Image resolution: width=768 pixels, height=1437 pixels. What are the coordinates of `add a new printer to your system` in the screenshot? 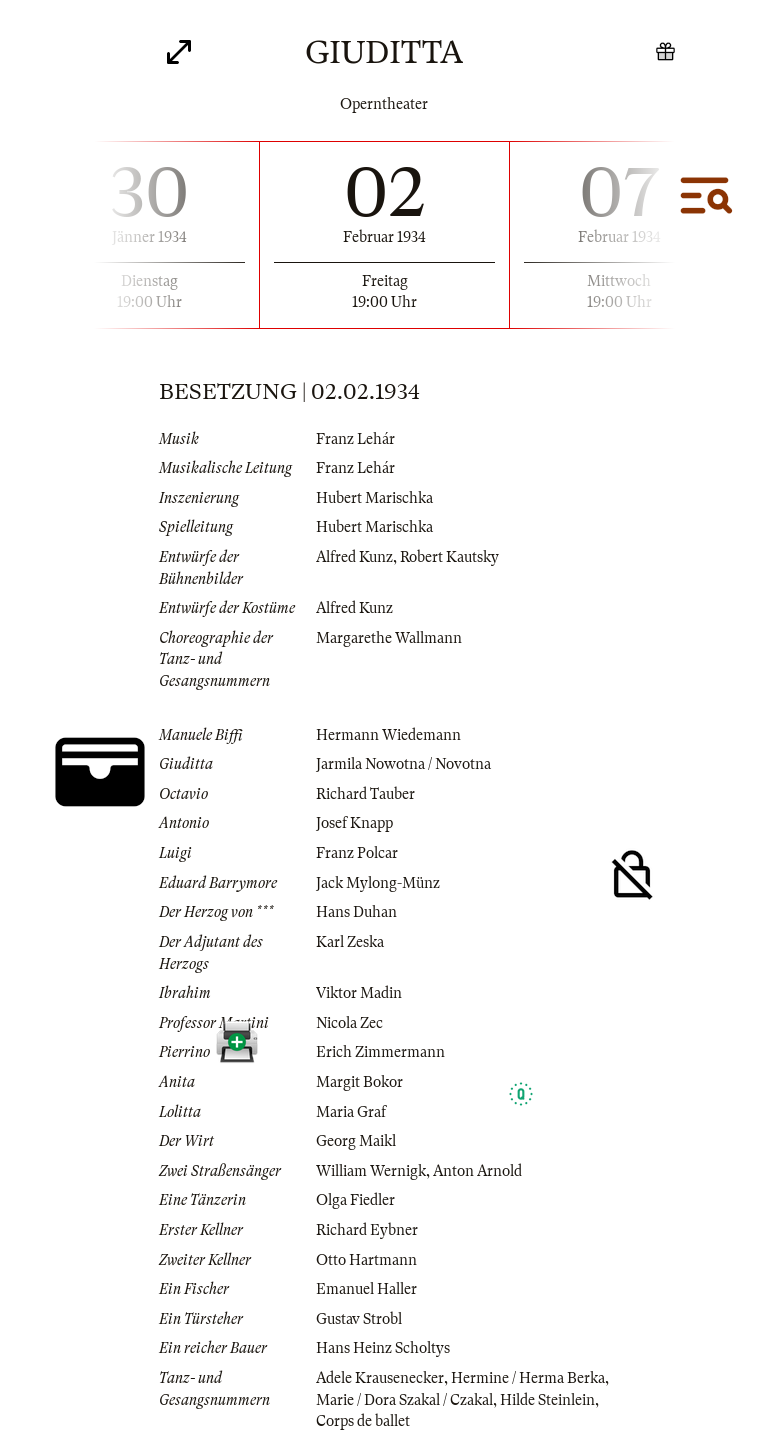 It's located at (237, 1042).